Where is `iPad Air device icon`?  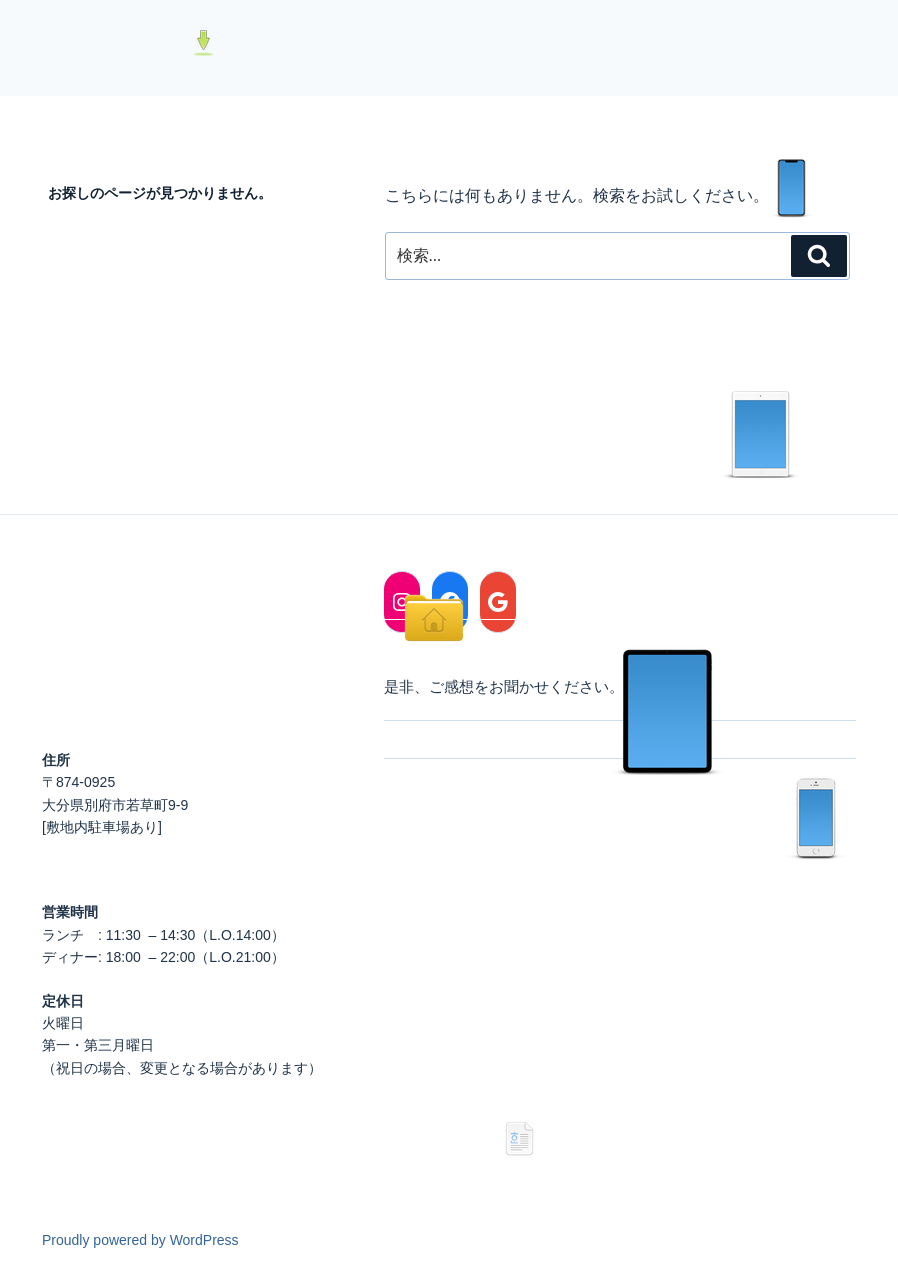
iPad Air device icon is located at coordinates (667, 712).